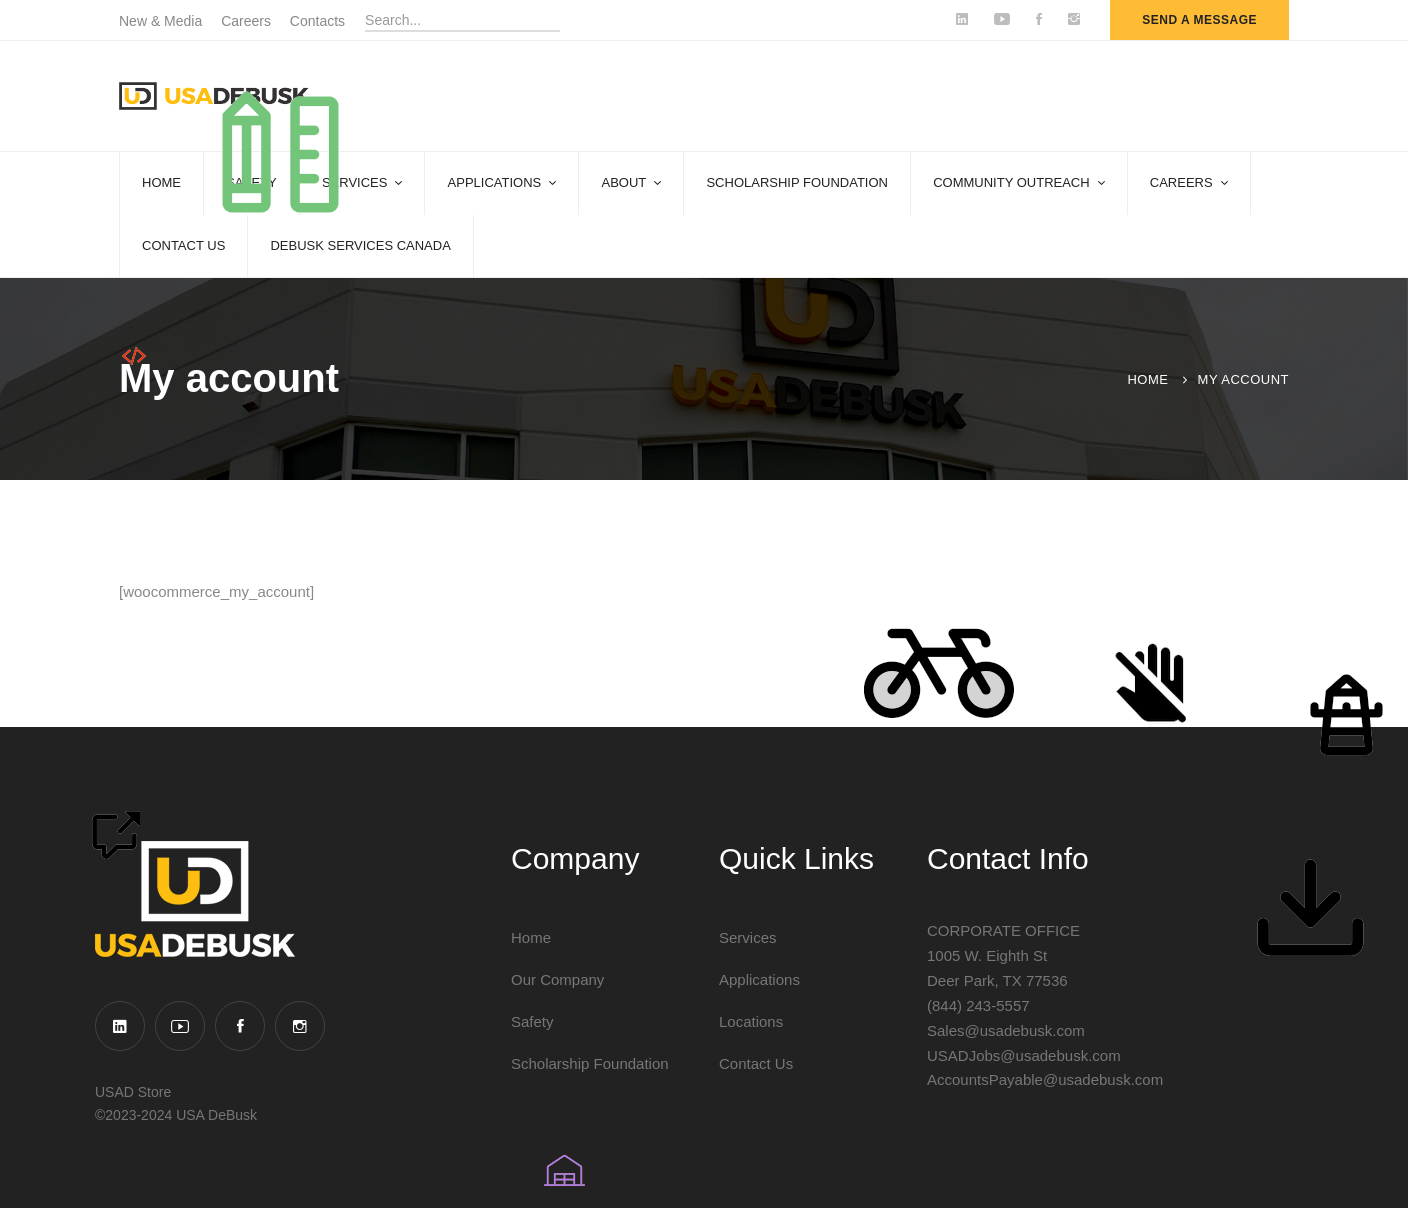 The image size is (1408, 1208). What do you see at coordinates (114, 833) in the screenshot?
I see `view cross-referenced issues or pull requests` at bounding box center [114, 833].